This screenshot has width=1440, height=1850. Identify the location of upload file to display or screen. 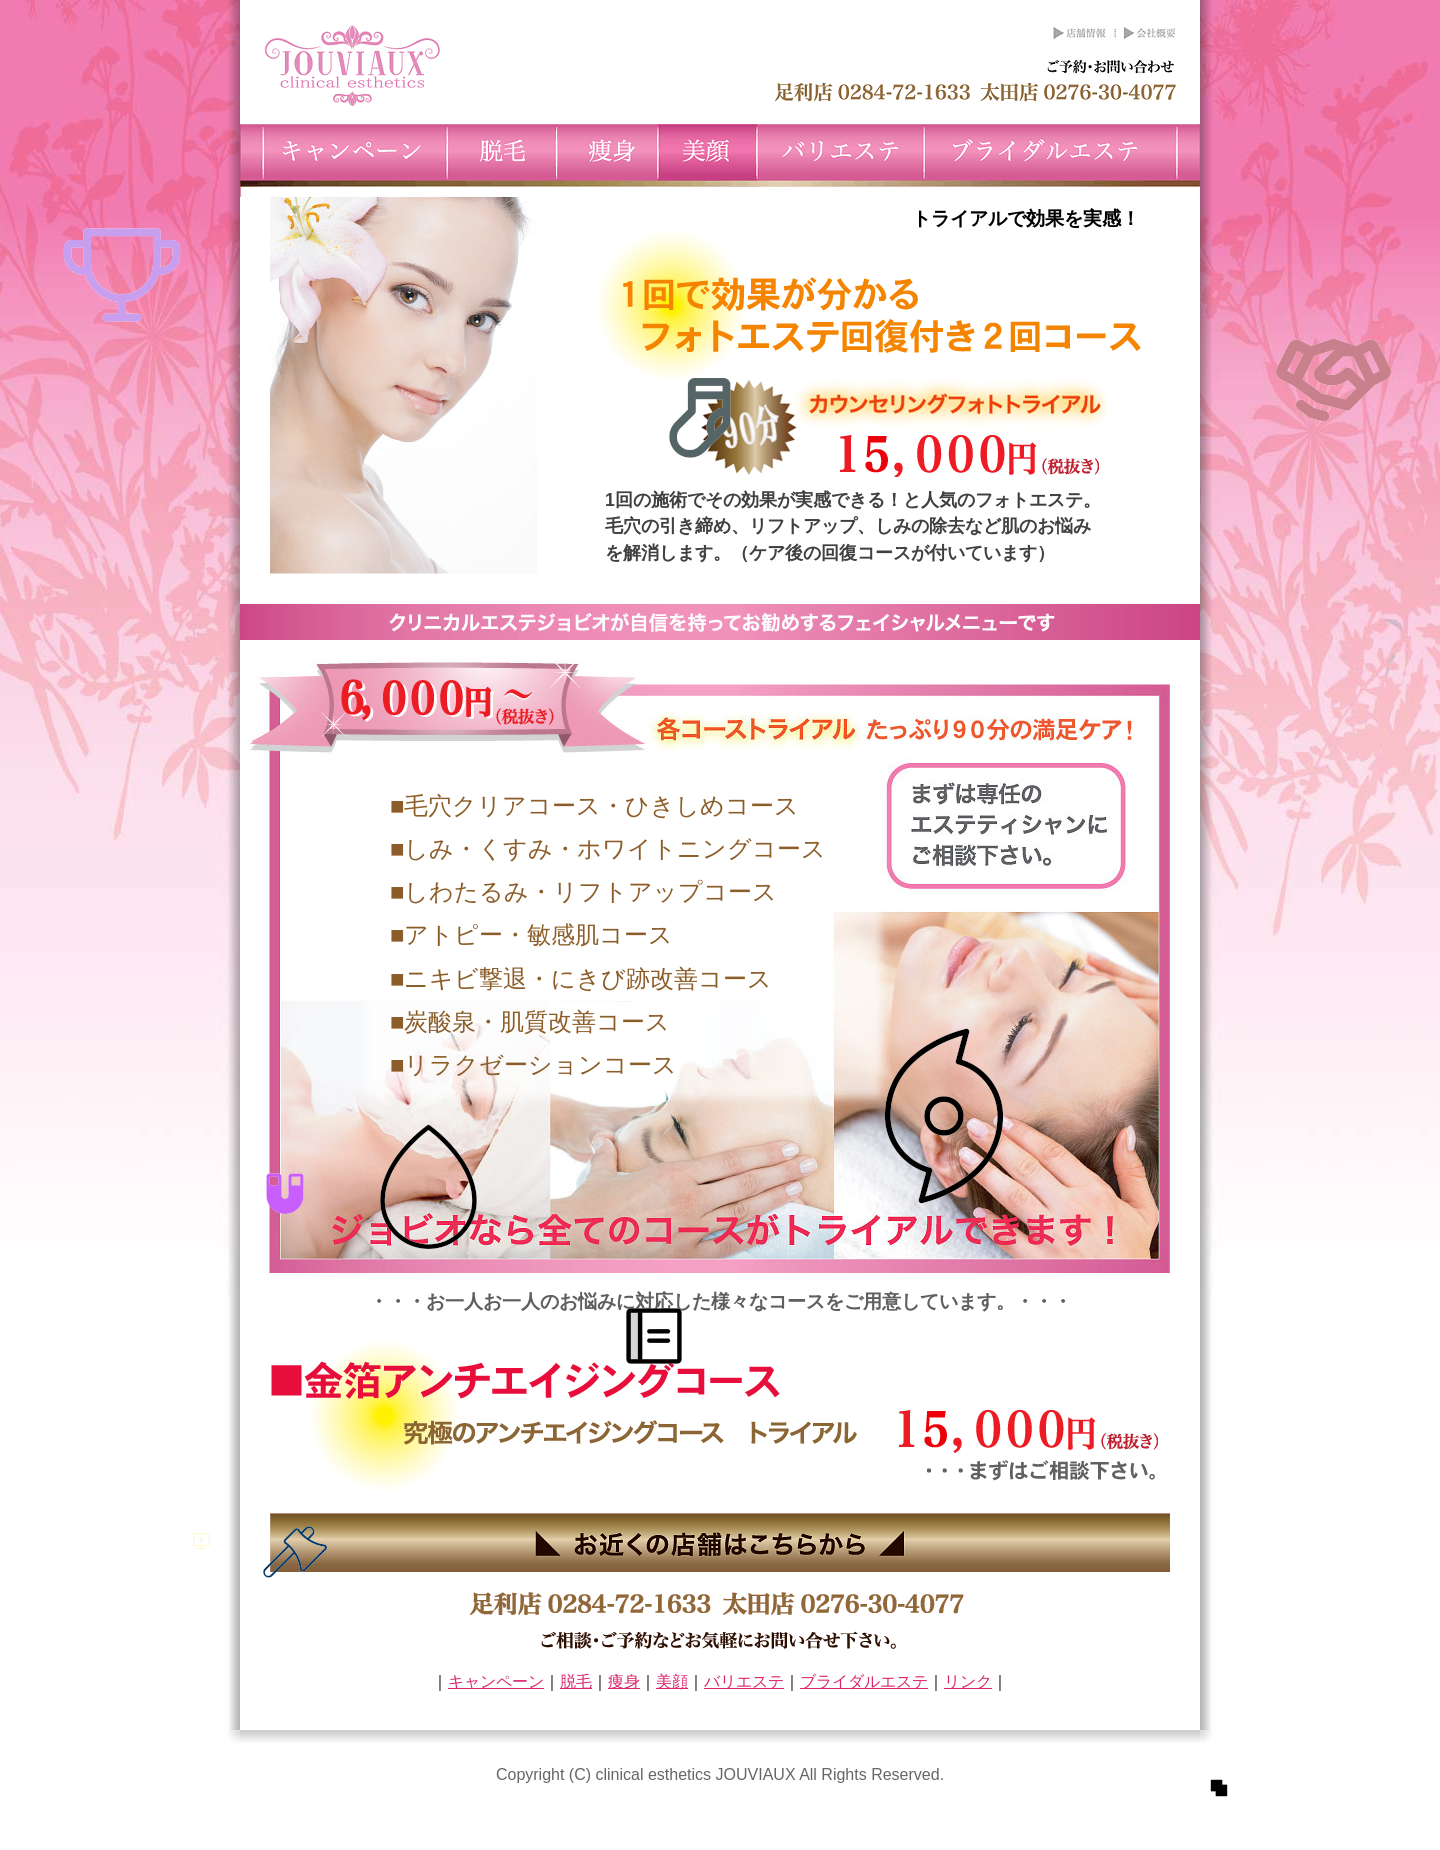
(201, 1540).